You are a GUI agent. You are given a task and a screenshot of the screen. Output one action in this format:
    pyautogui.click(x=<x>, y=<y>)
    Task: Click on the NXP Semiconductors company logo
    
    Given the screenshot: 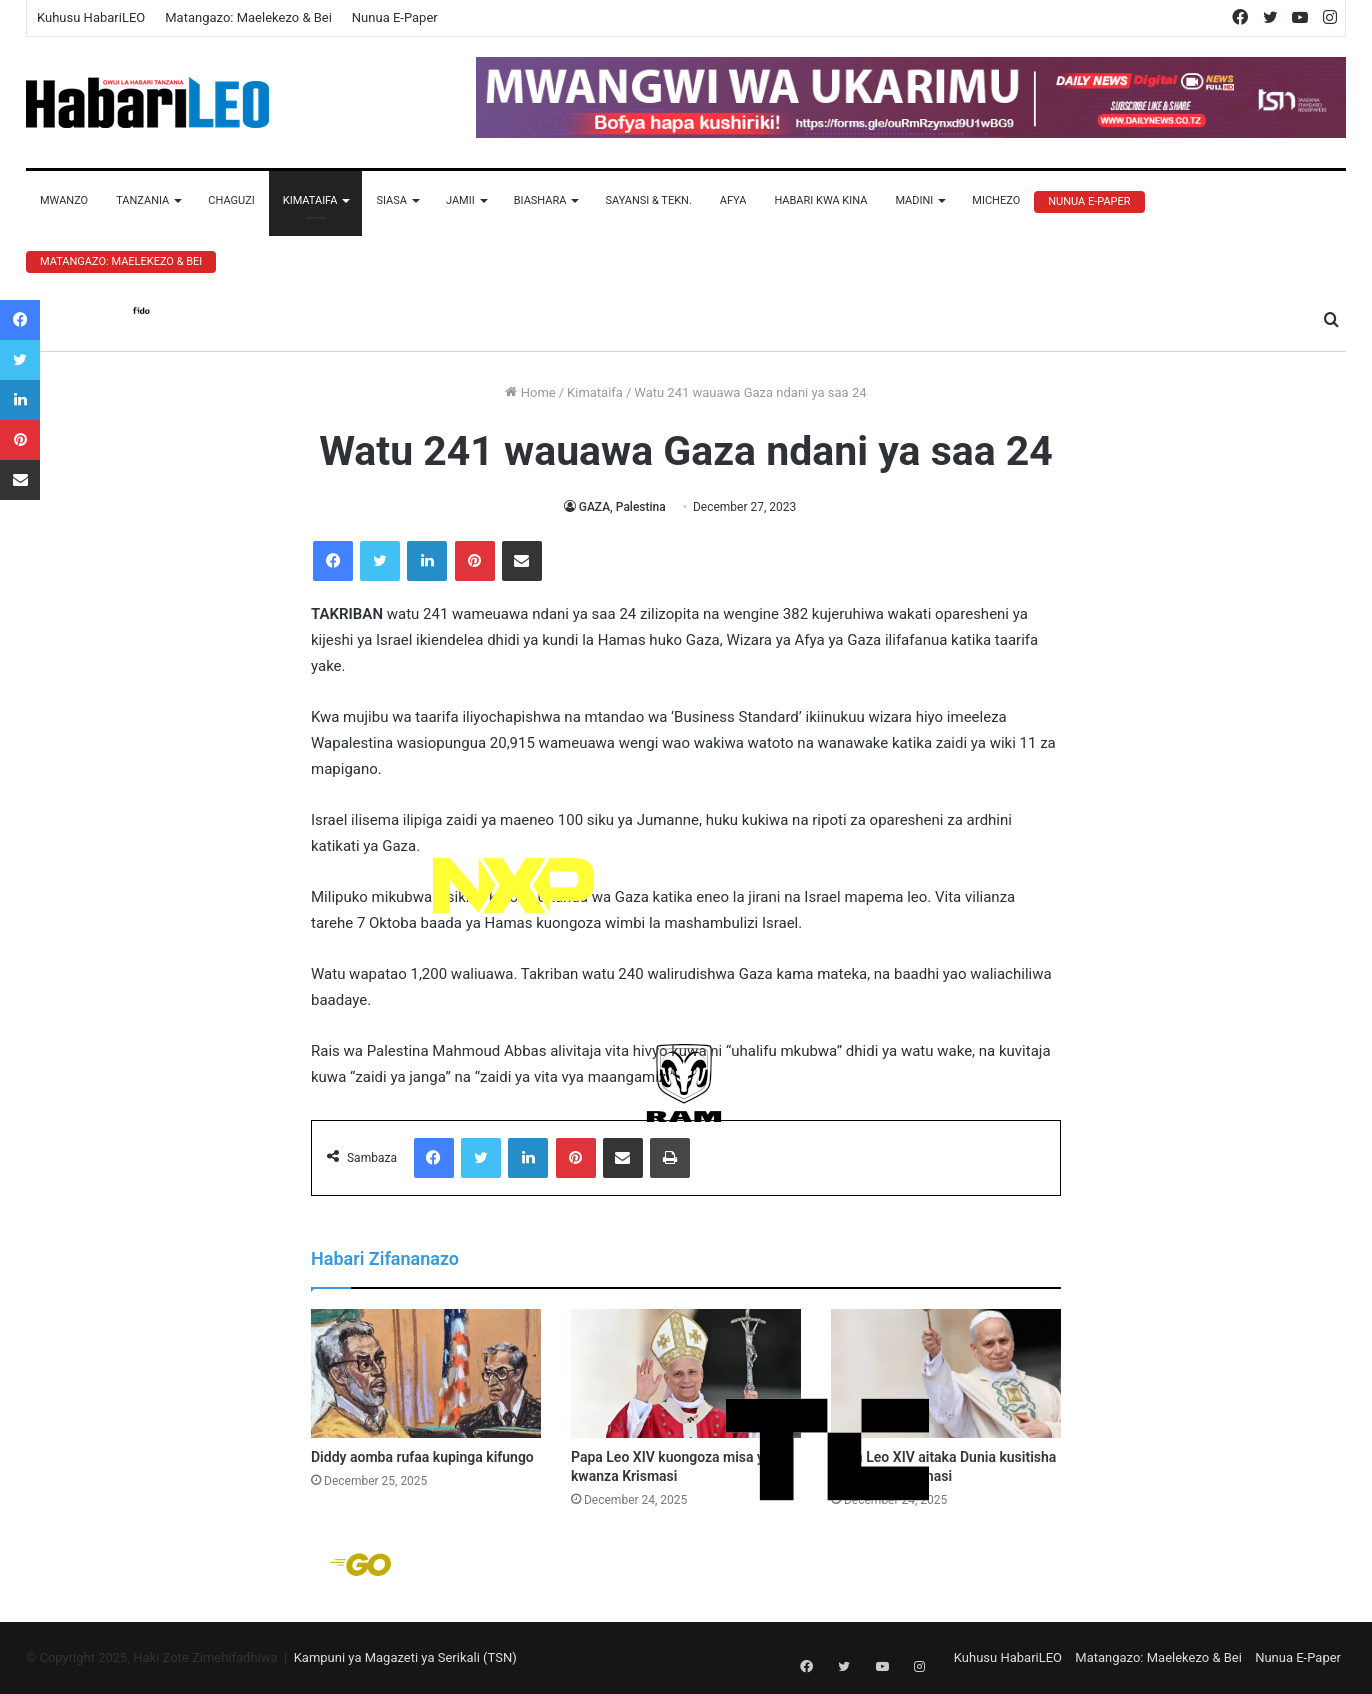 What is the action you would take?
    pyautogui.click(x=513, y=885)
    